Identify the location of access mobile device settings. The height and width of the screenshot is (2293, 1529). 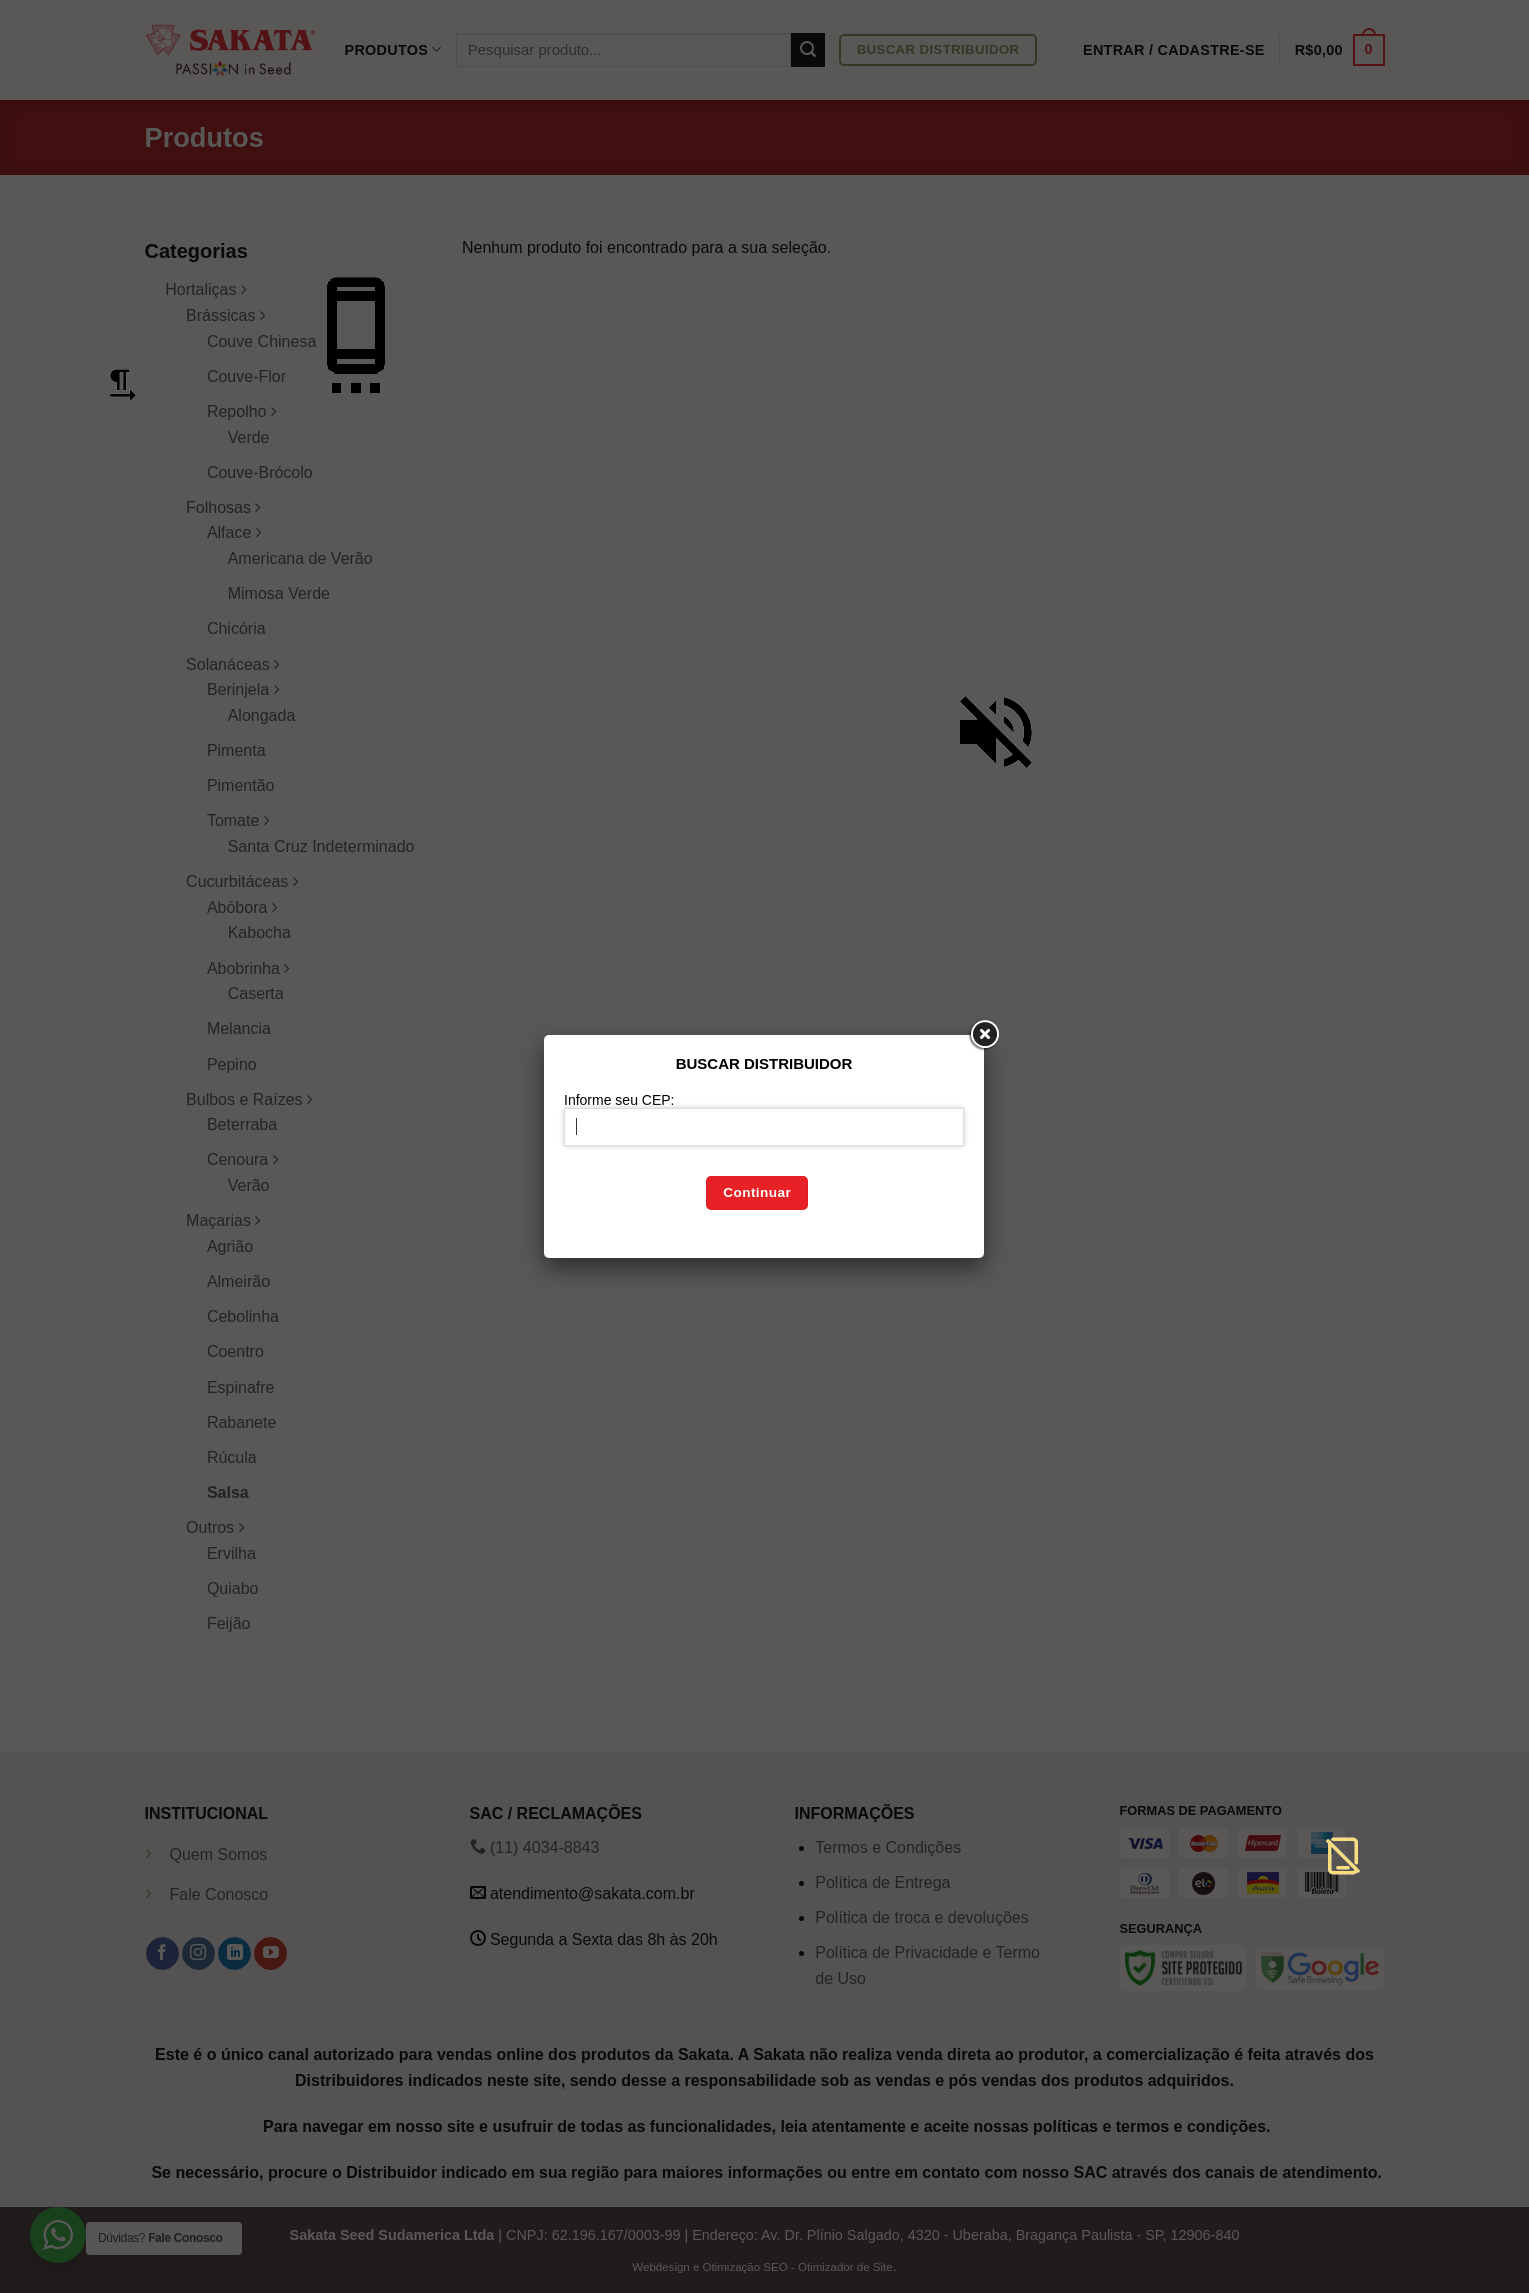
(356, 335).